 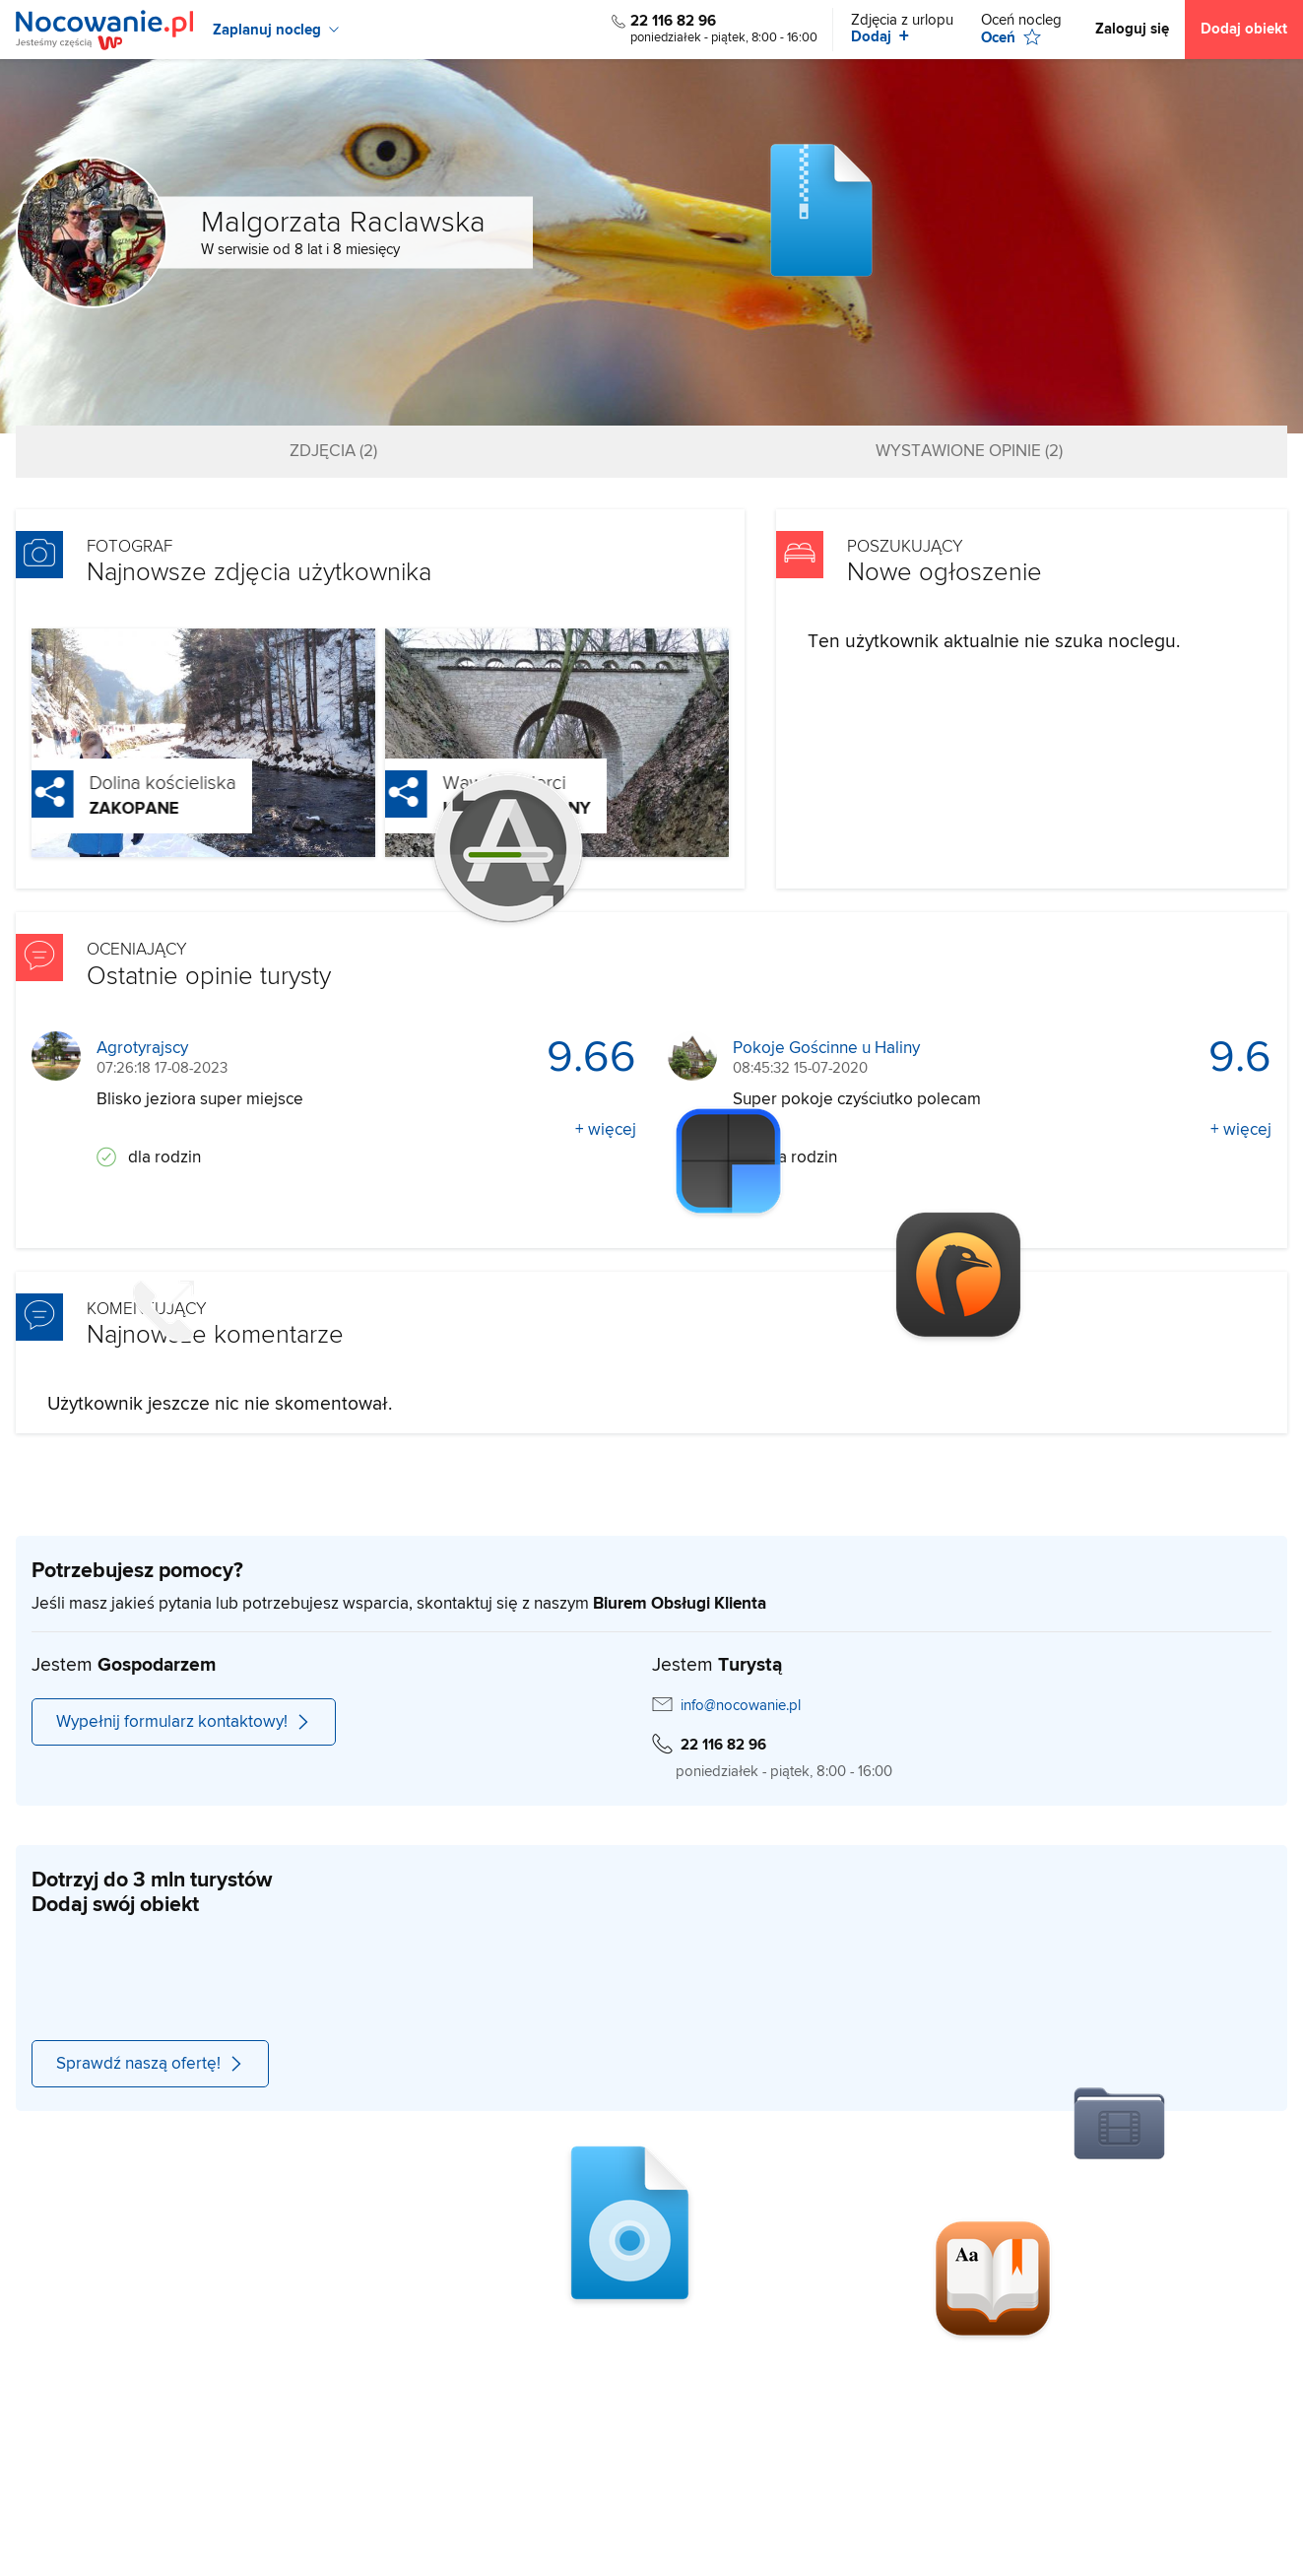 What do you see at coordinates (163, 1311) in the screenshot?
I see `indicates an outgoing call was made` at bounding box center [163, 1311].